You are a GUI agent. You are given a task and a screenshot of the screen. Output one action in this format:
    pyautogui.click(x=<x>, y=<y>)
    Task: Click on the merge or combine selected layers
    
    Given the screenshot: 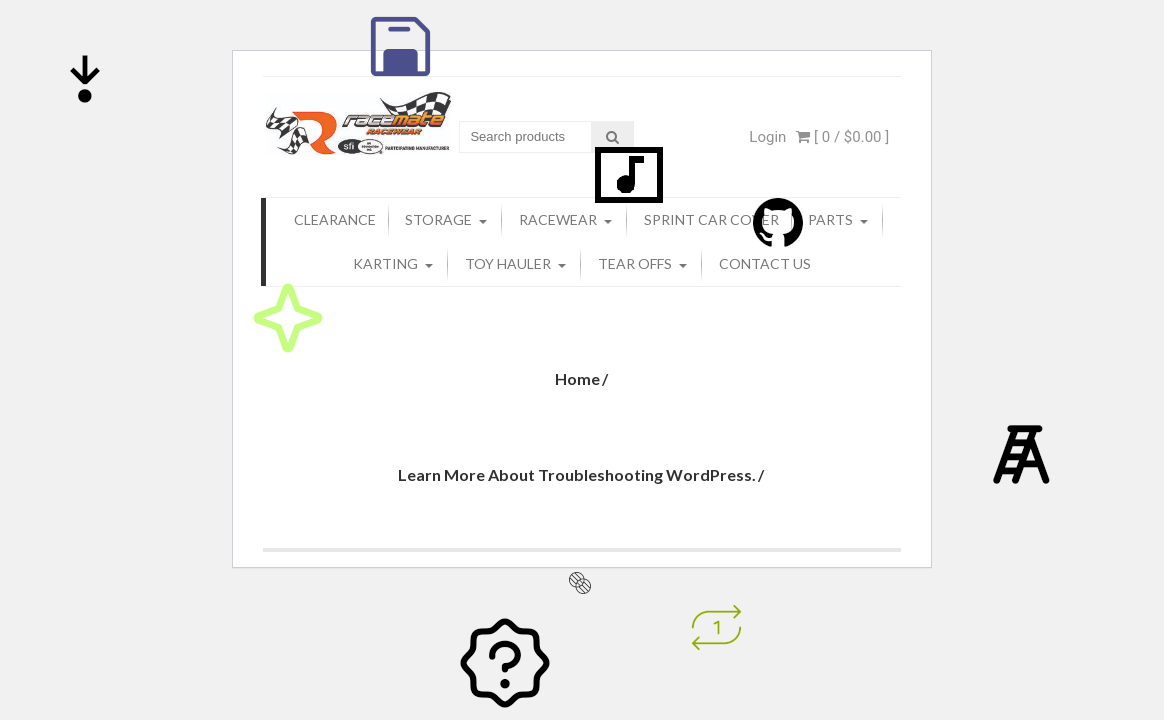 What is the action you would take?
    pyautogui.click(x=580, y=583)
    